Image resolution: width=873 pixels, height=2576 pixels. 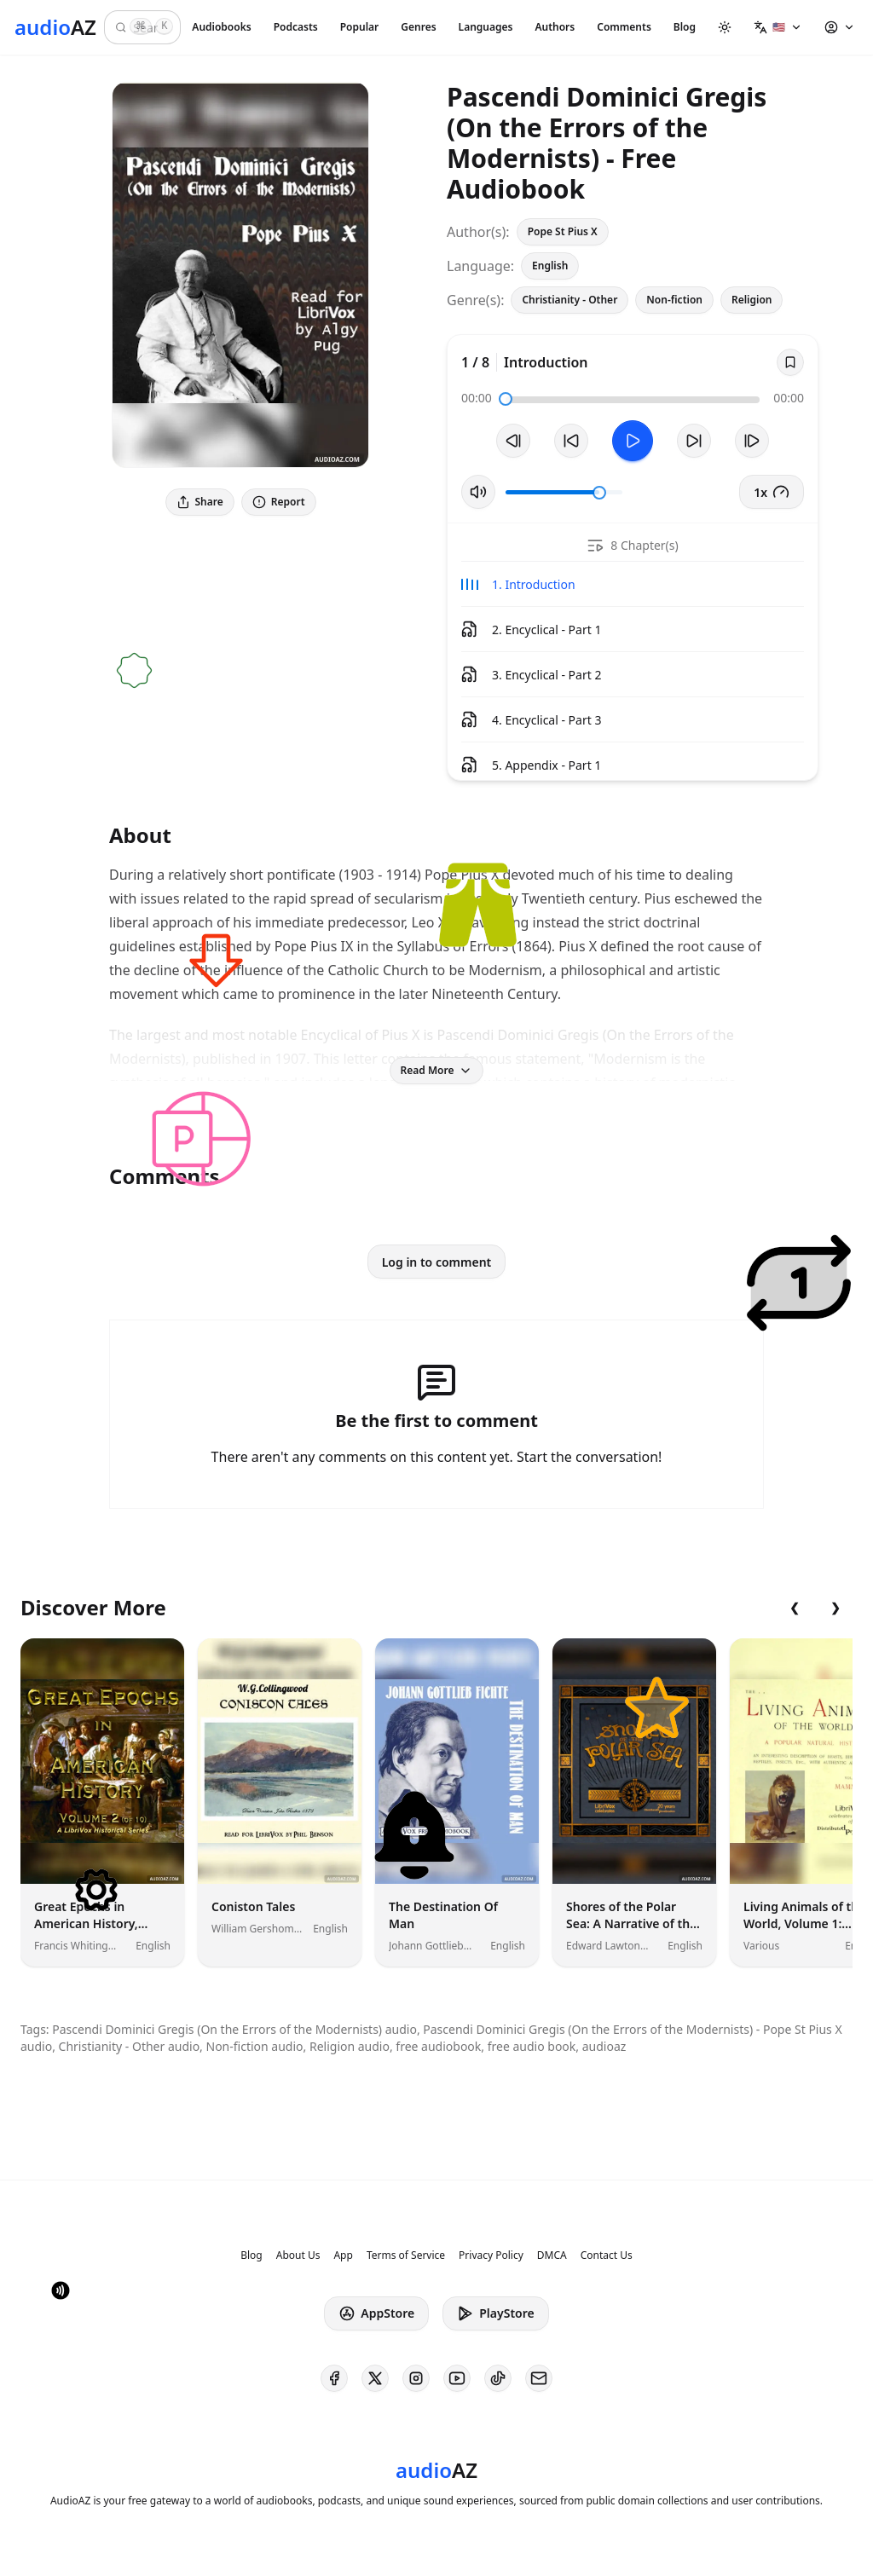 I want to click on tap to pay with contactless payment, so click(x=61, y=2290).